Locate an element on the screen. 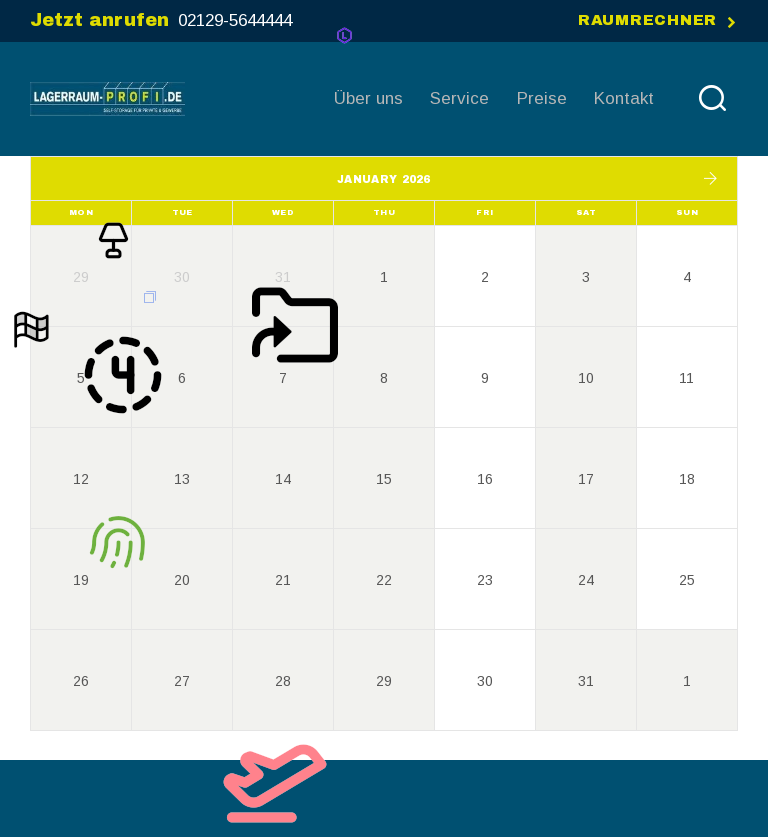 The image size is (768, 837). step 4 in a multi-step process is located at coordinates (123, 375).